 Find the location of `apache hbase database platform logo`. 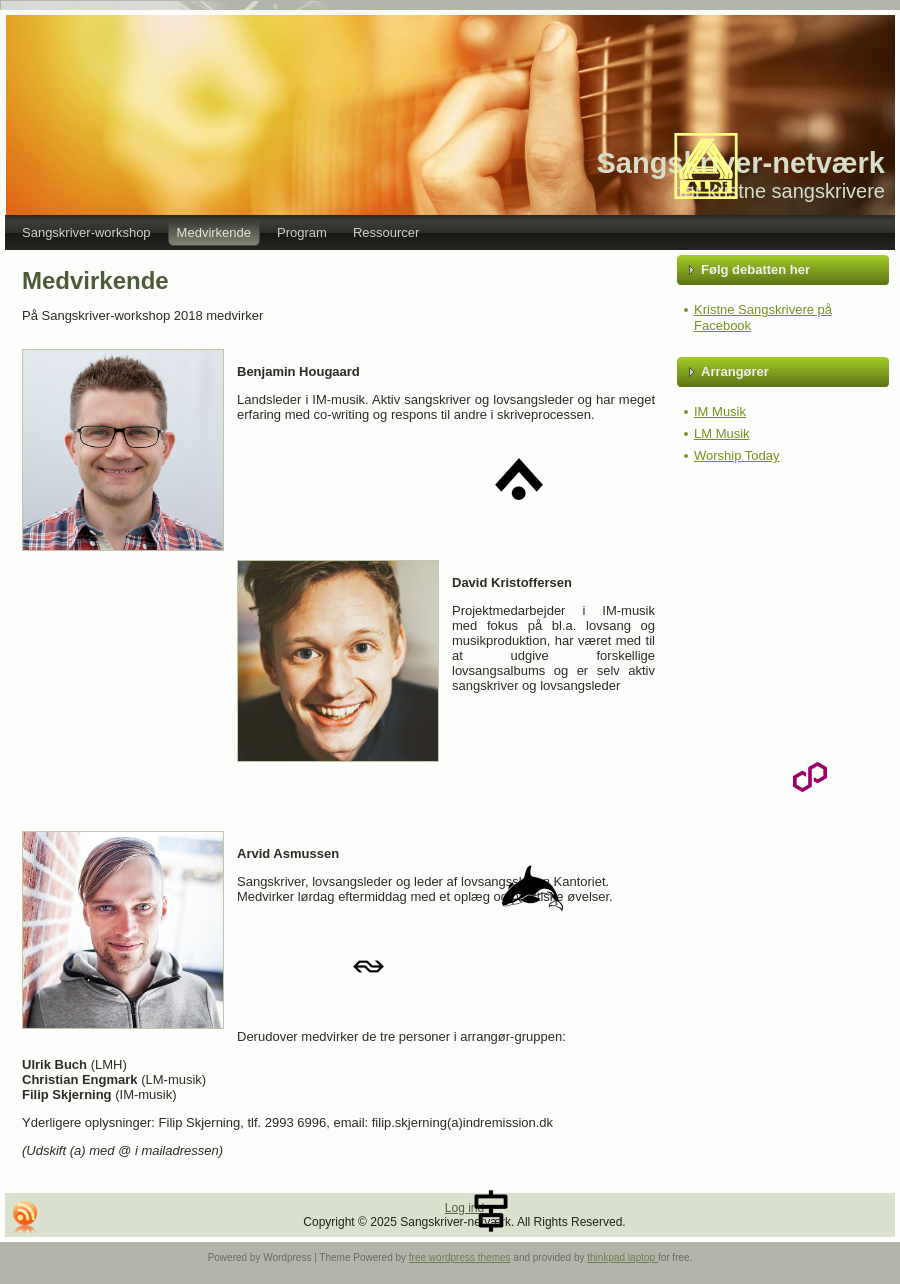

apache hbase database platform logo is located at coordinates (532, 888).